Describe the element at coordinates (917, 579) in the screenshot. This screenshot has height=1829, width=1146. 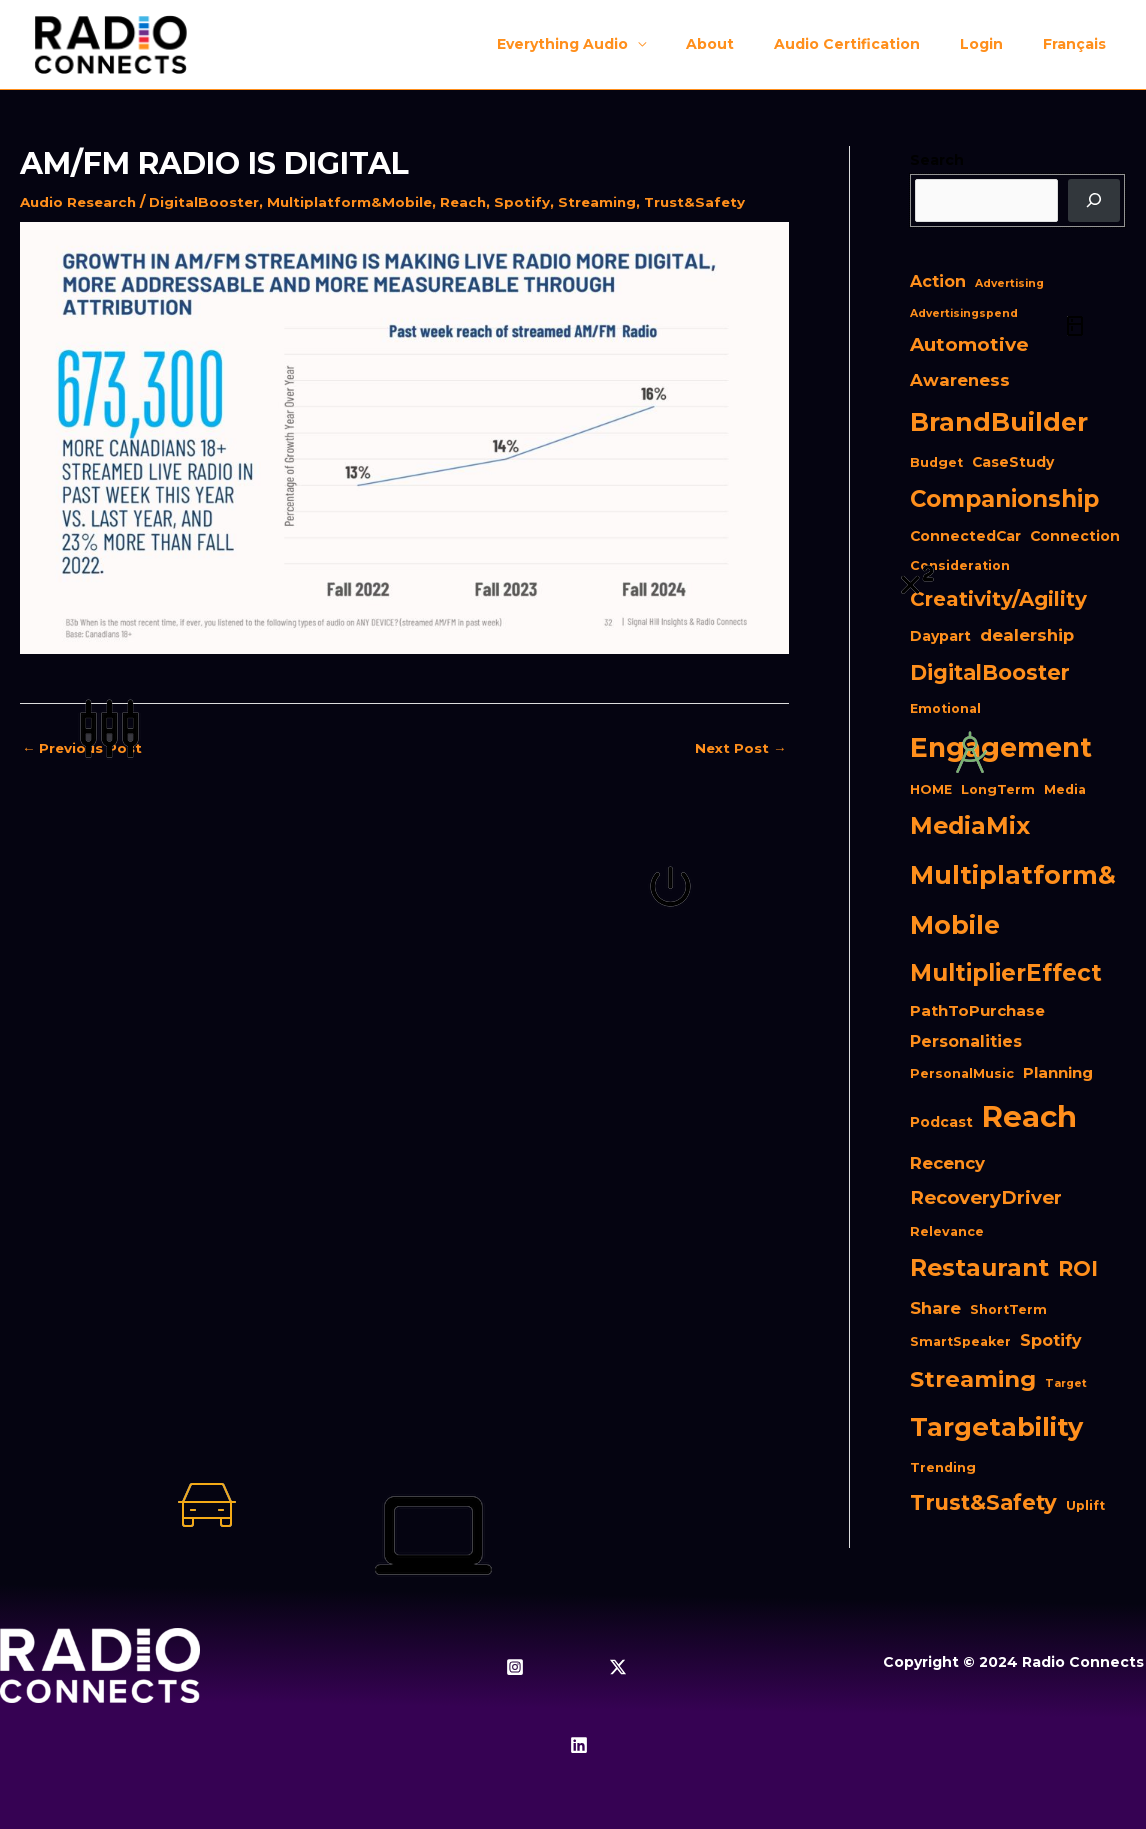
I see `format text as superscript` at that location.